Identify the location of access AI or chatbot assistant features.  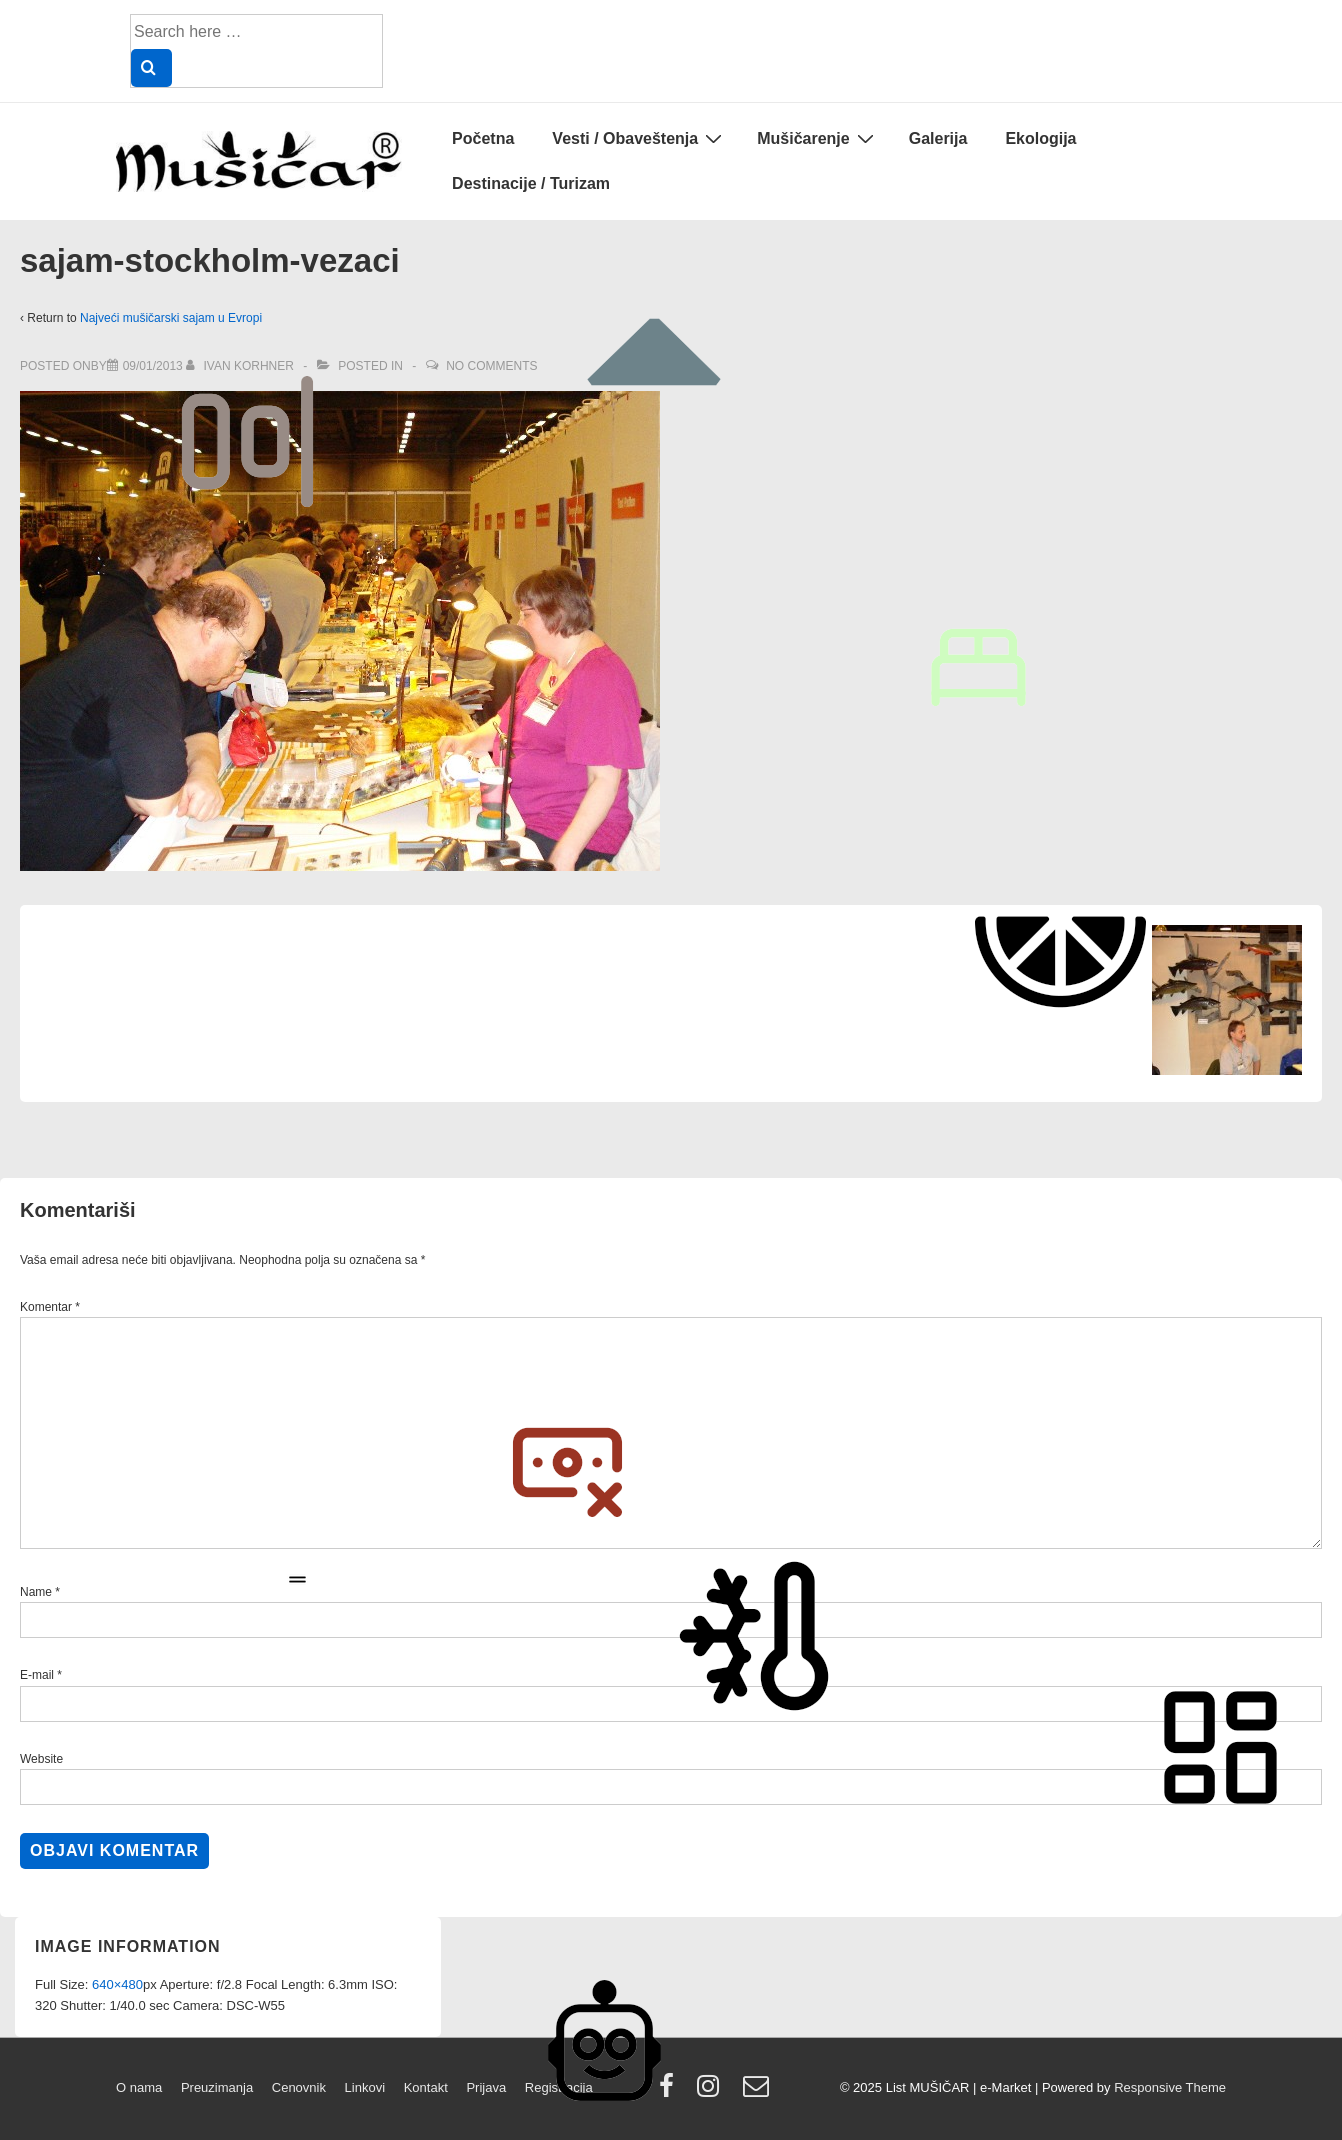
(604, 2044).